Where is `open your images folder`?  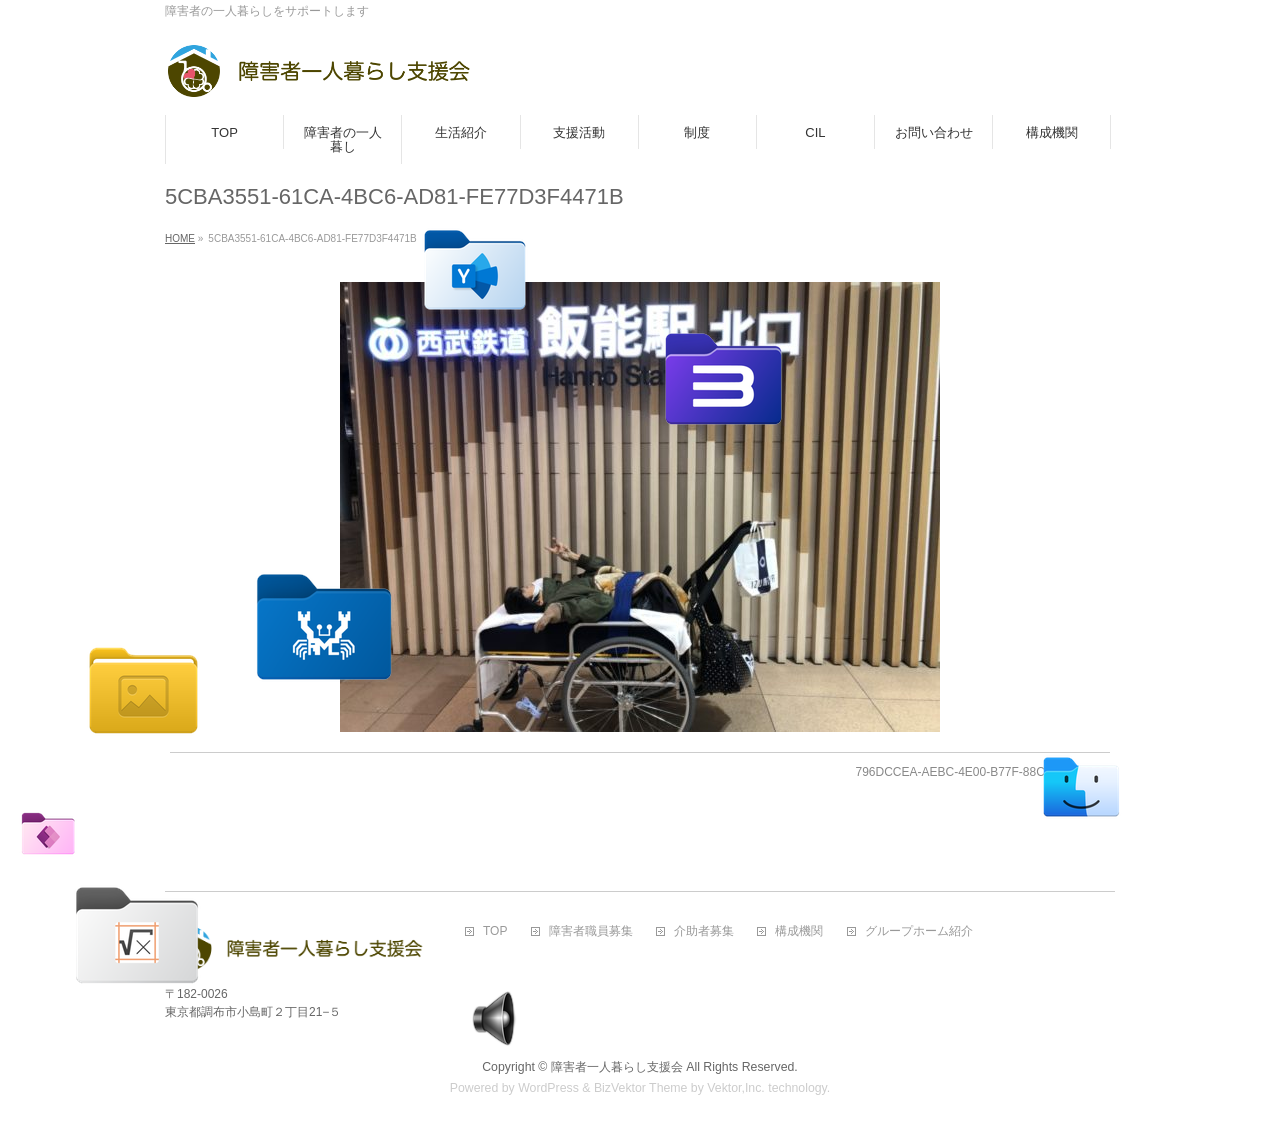
open your images folder is located at coordinates (143, 690).